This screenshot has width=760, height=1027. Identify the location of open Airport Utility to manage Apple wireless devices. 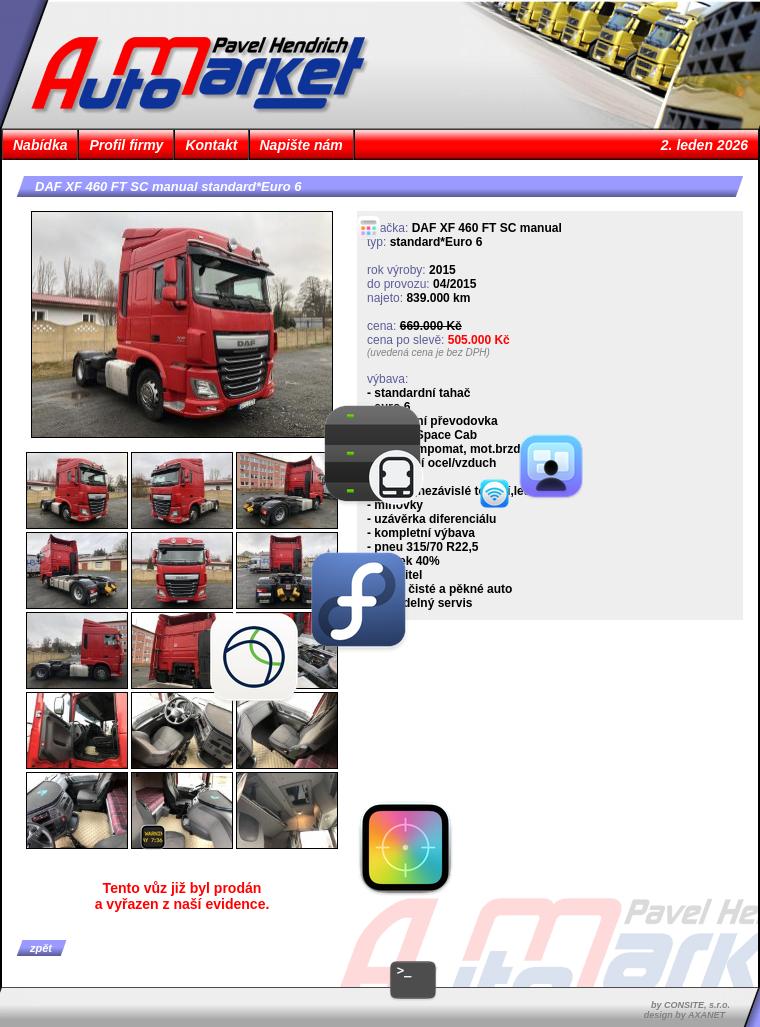
(494, 493).